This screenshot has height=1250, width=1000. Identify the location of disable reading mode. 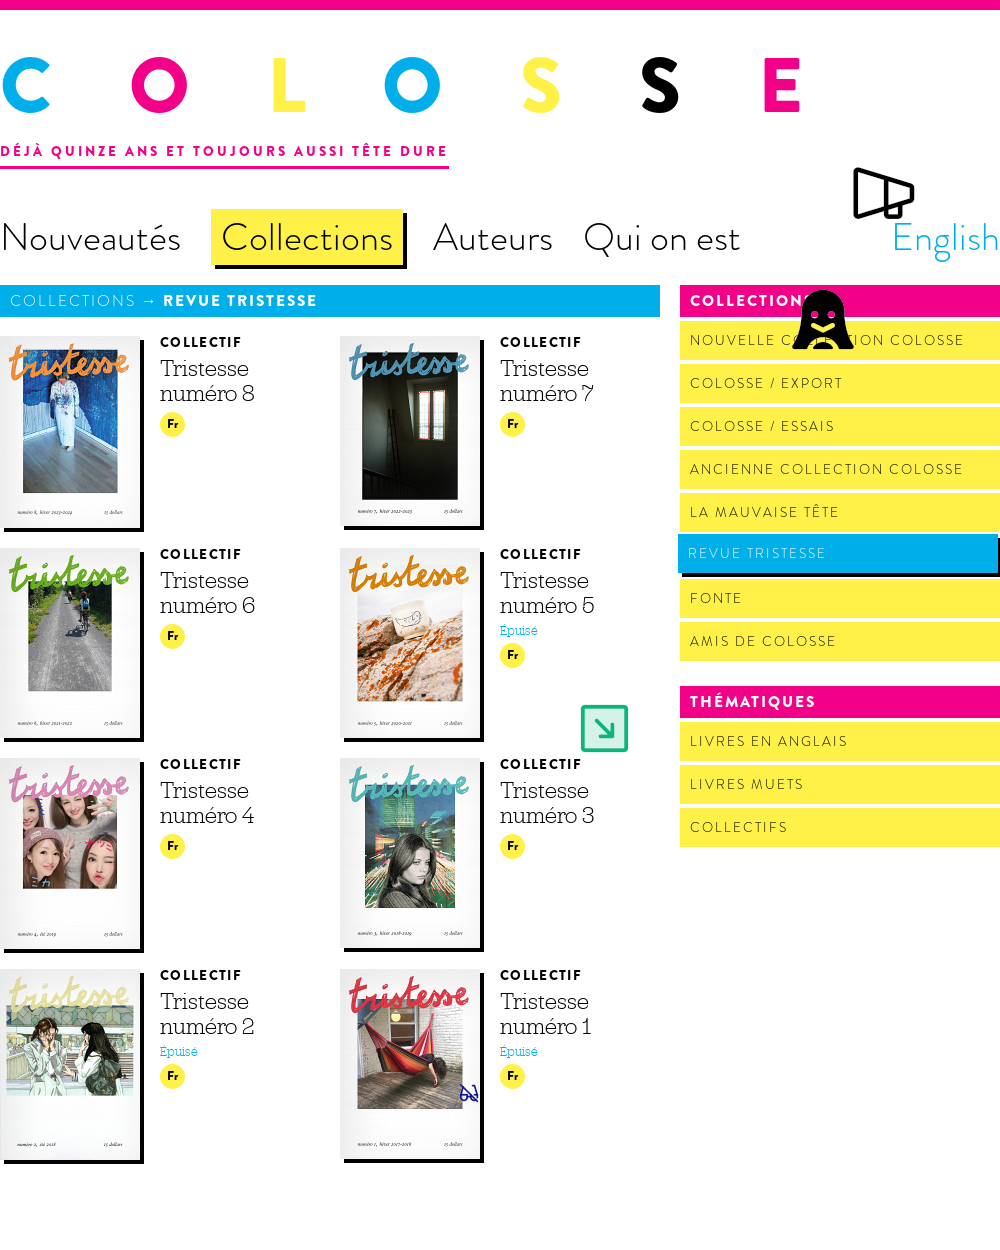
(469, 1093).